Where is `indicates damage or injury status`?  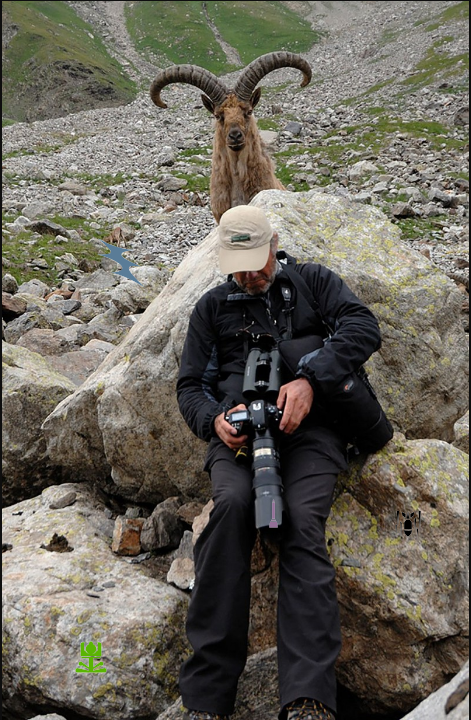
indicates damage or injury status is located at coordinates (121, 263).